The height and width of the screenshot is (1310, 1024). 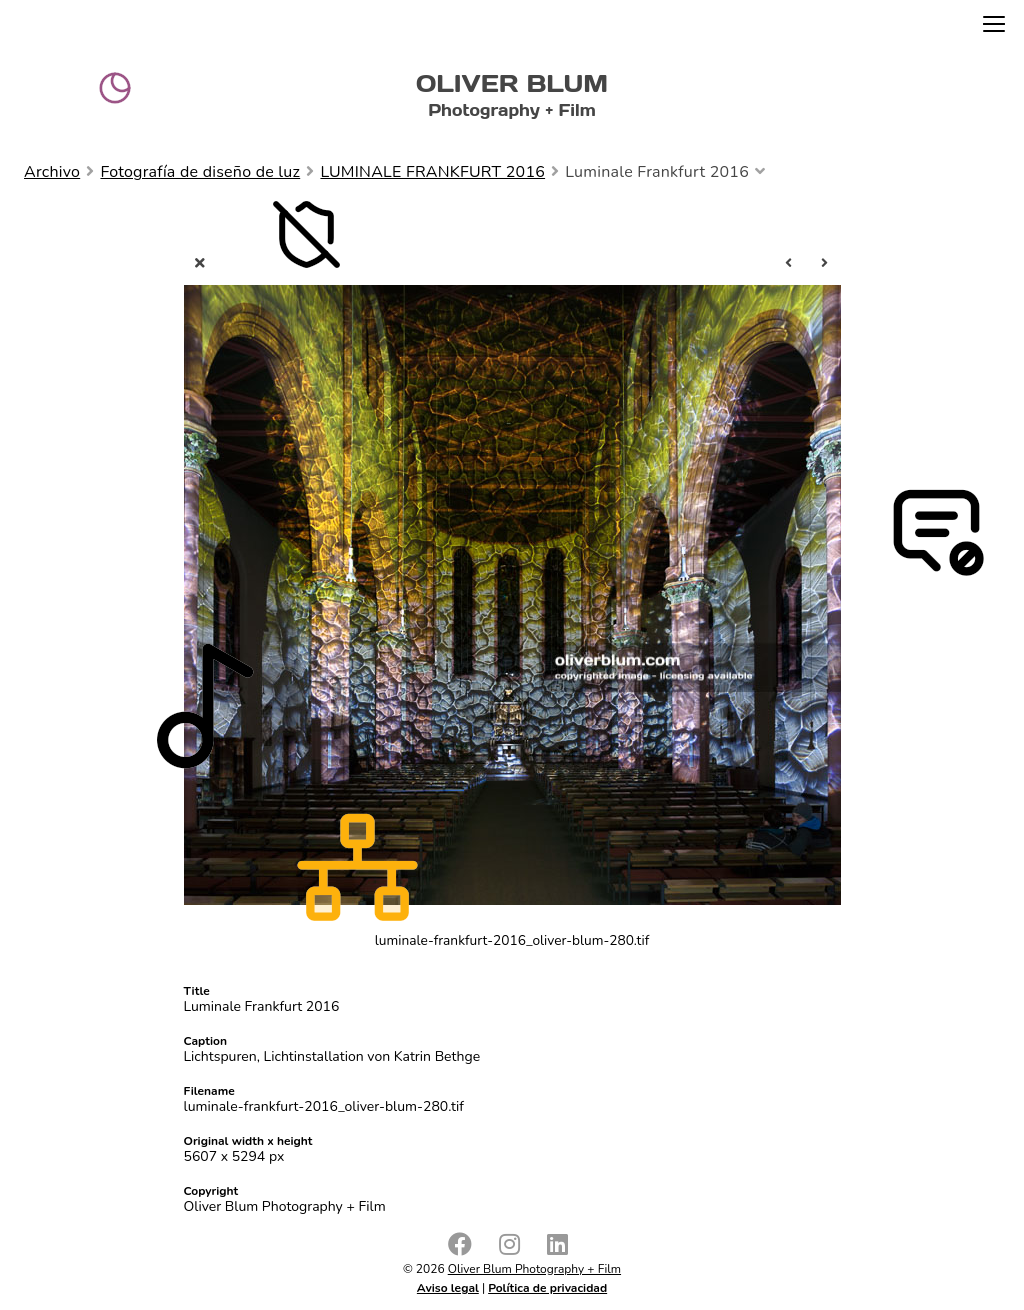 I want to click on toggle dark mode or night theme, so click(x=115, y=88).